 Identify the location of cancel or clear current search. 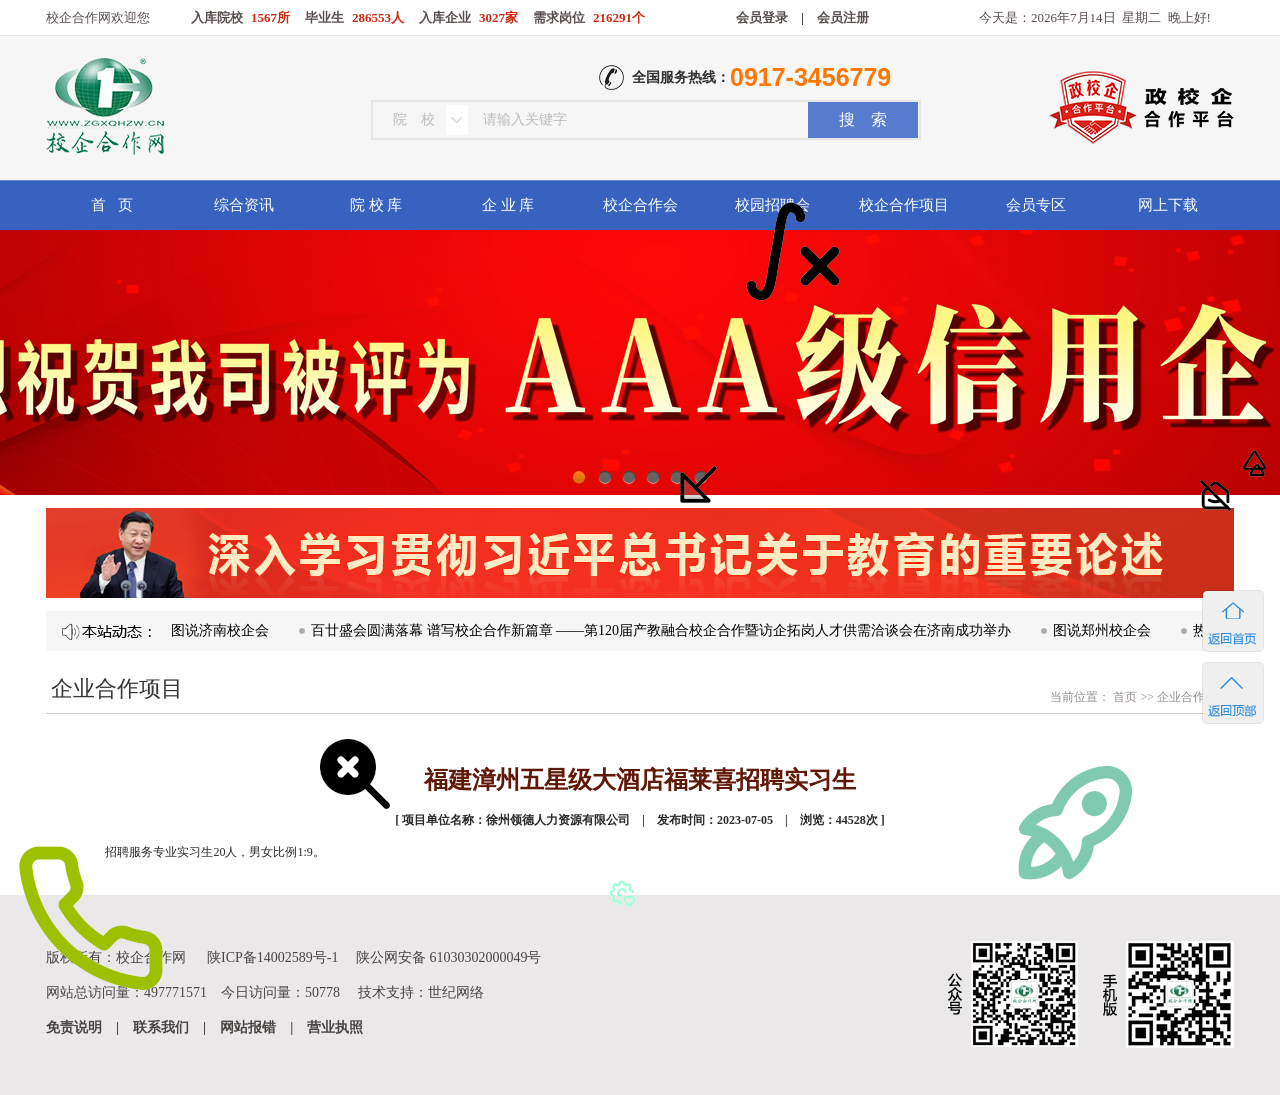
(355, 774).